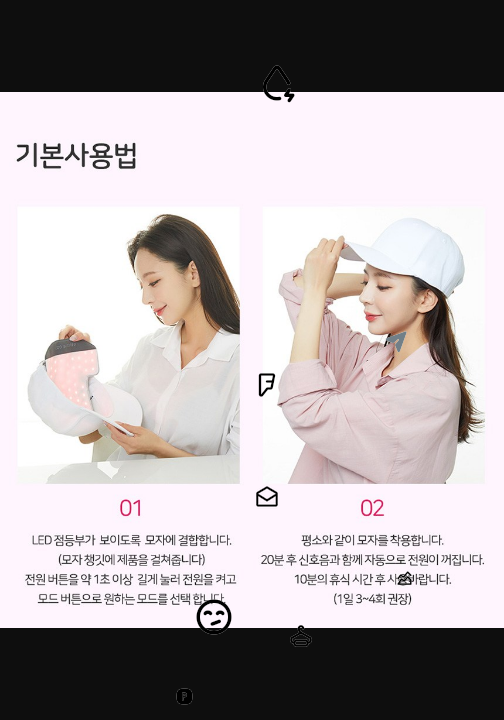 The image size is (504, 720). Describe the element at coordinates (214, 617) in the screenshot. I see `indicate dissatisfaction or negative feedback` at that location.